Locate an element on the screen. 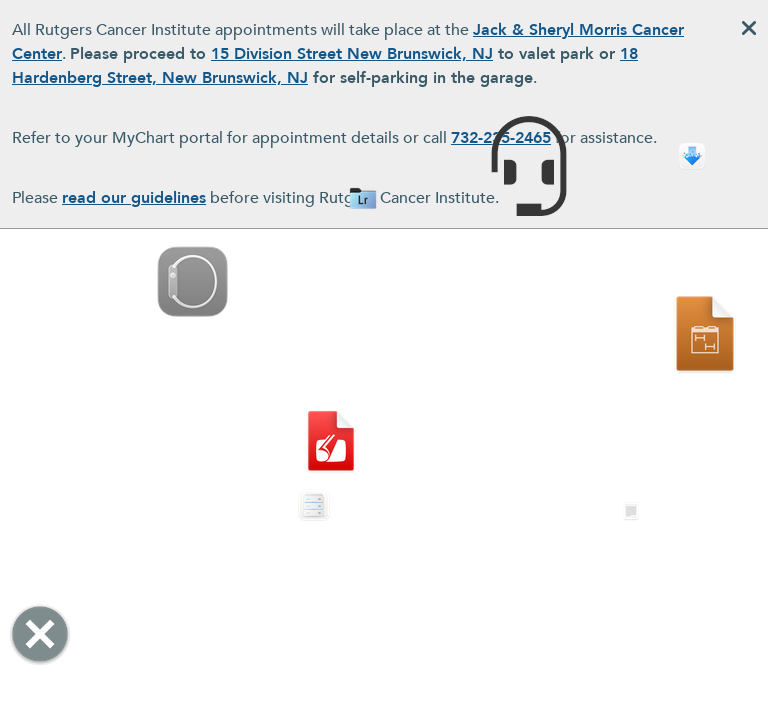  open sequeler database management app is located at coordinates (314, 505).